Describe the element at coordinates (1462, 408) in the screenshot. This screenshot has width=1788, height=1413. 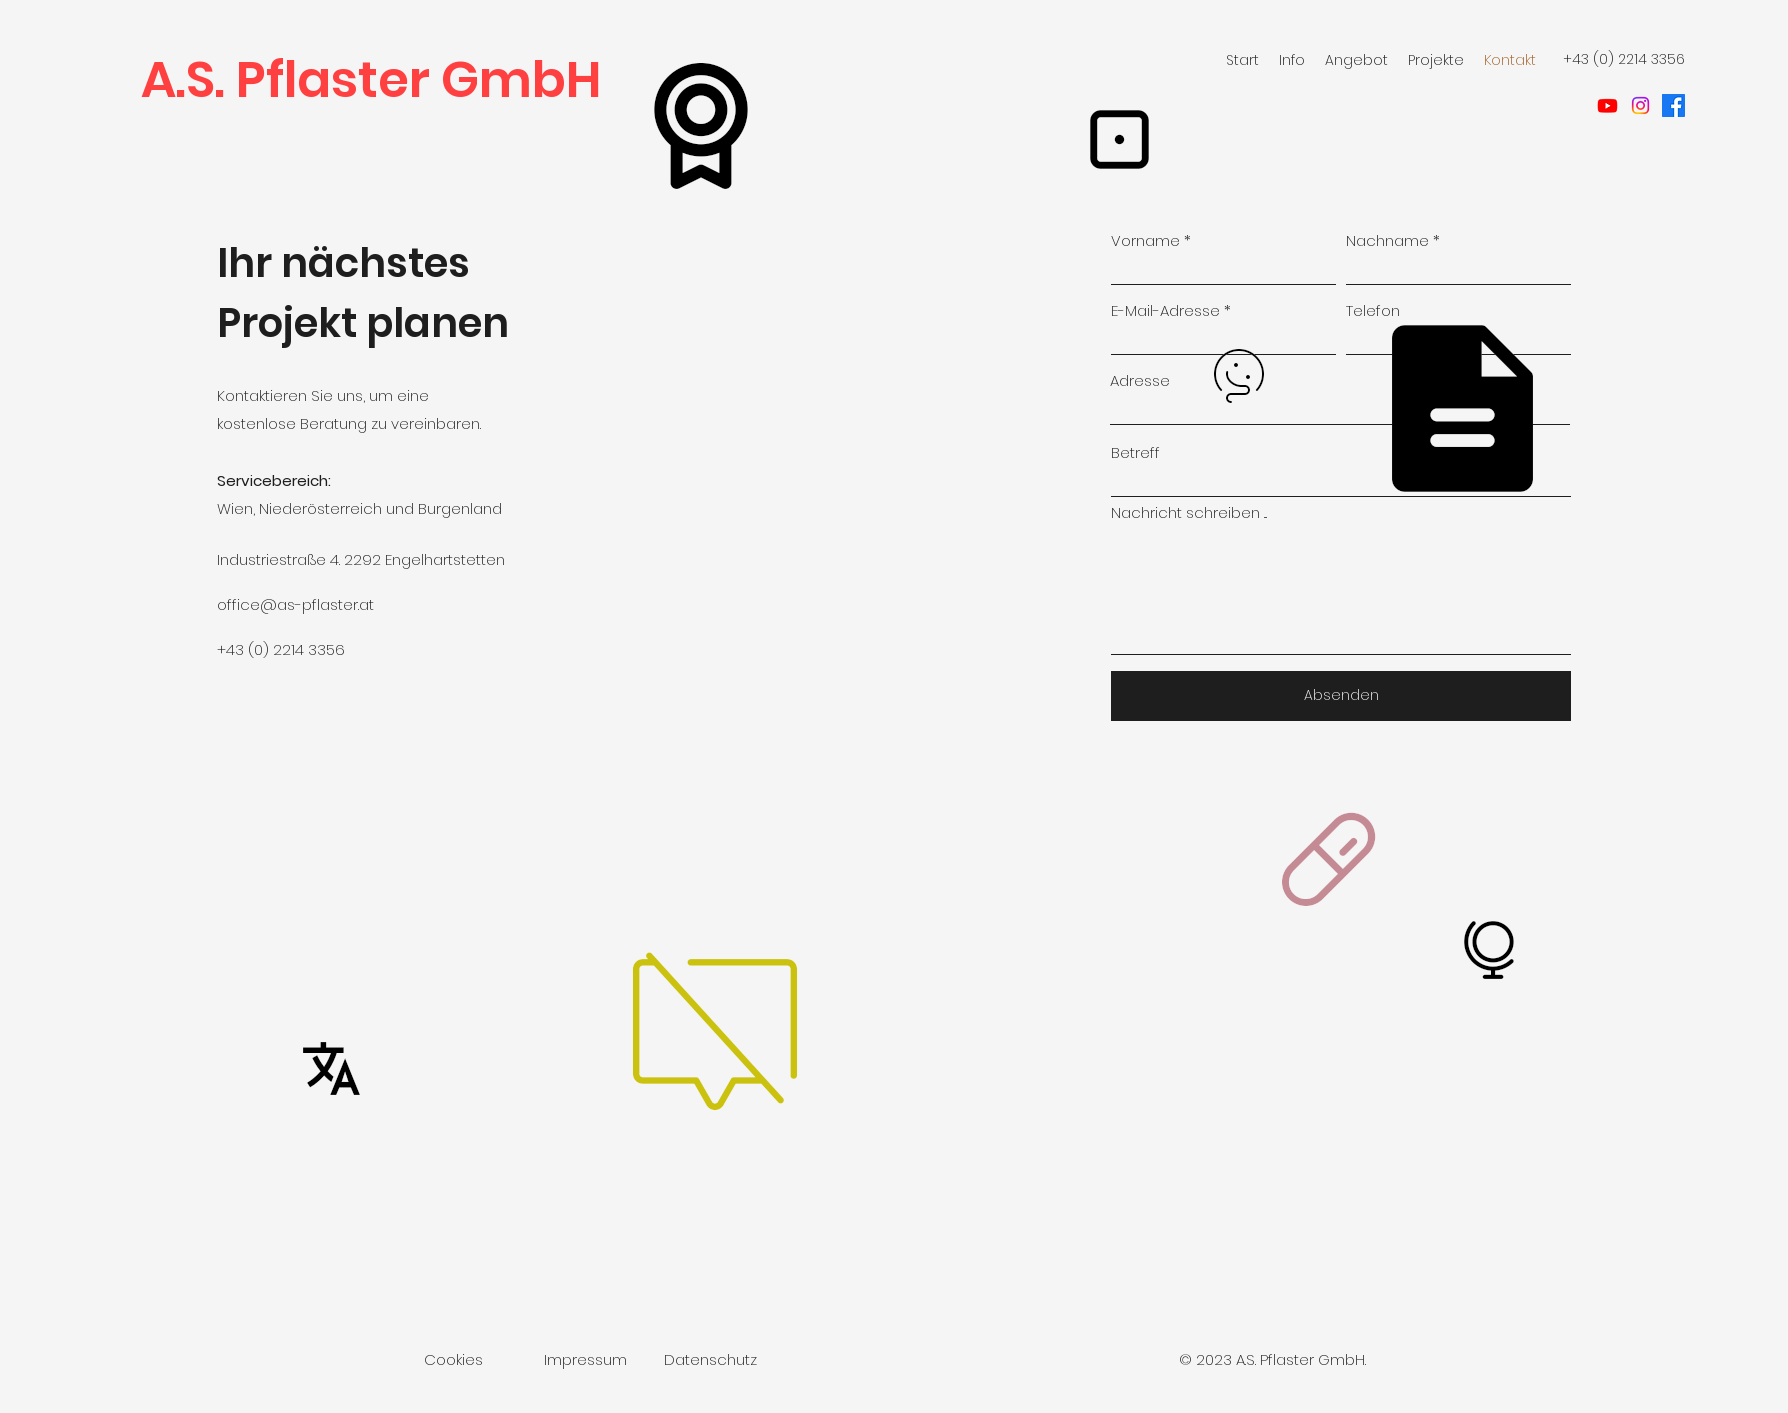
I see `view document contents` at that location.